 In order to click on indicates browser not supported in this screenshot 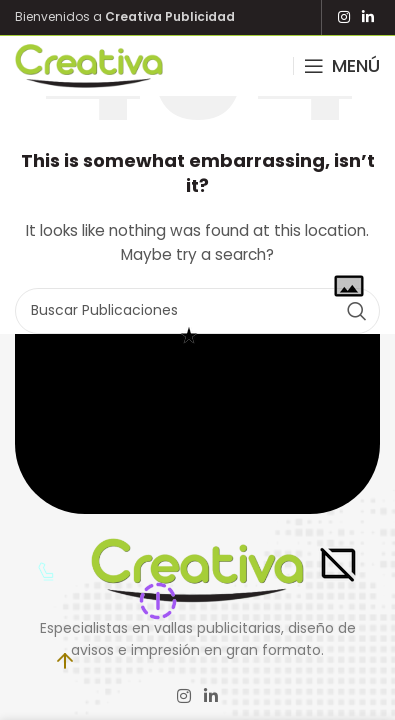, I will do `click(338, 563)`.